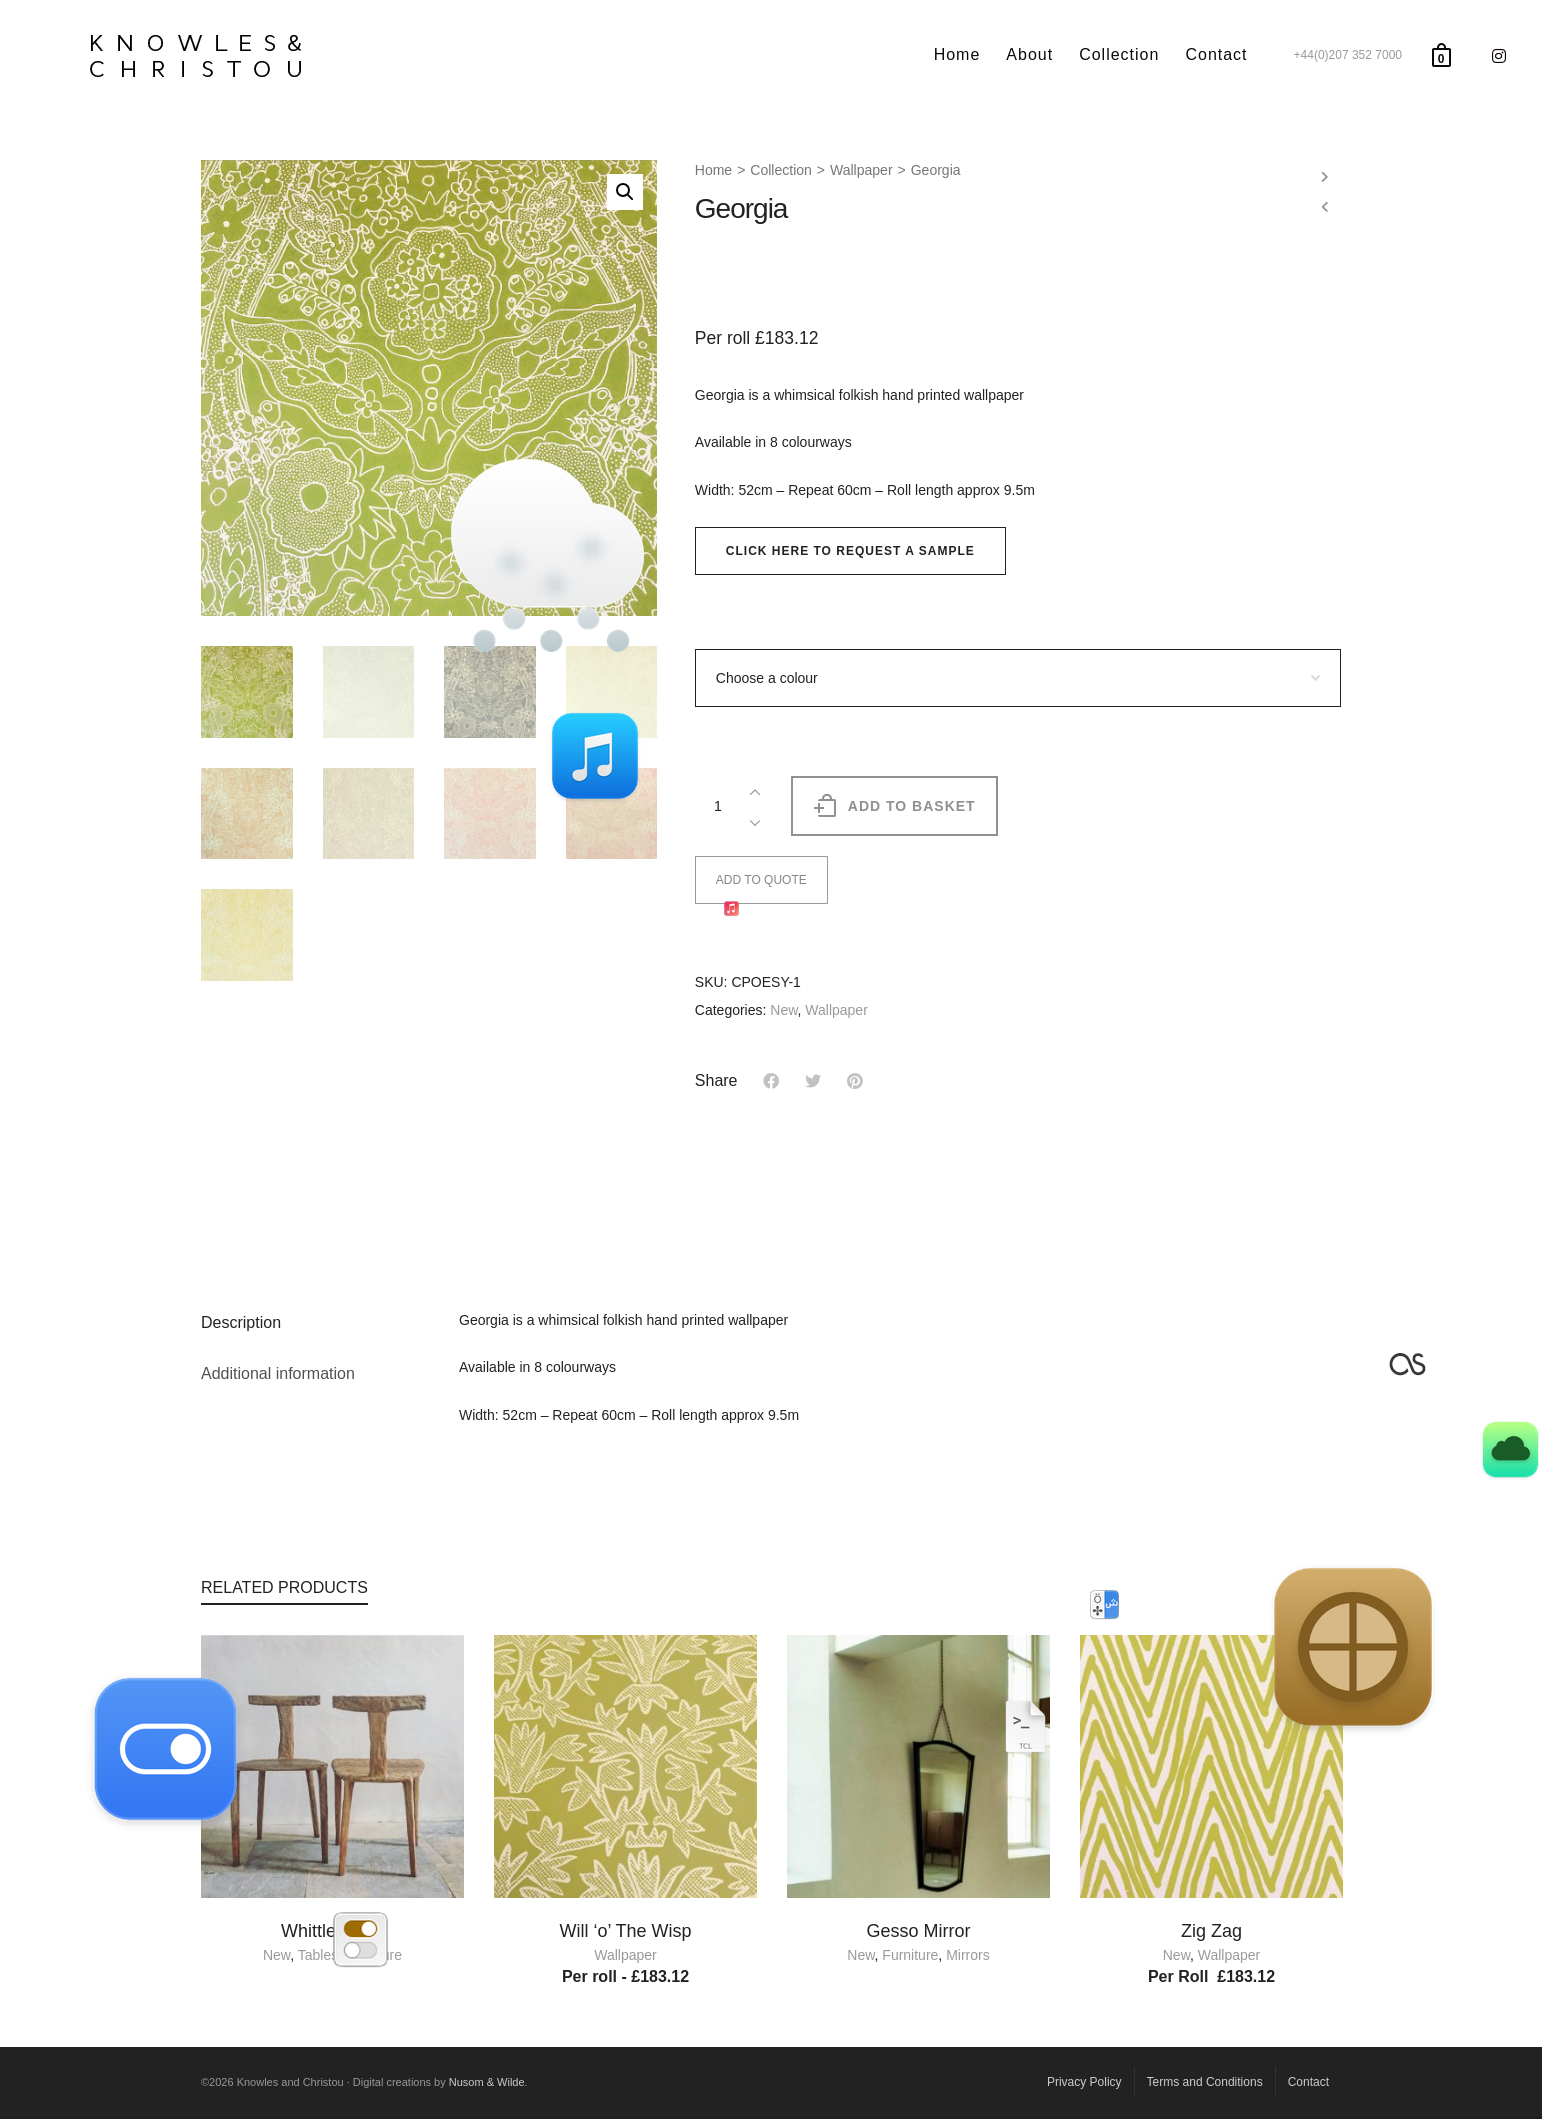 Image resolution: width=1542 pixels, height=2119 pixels. Describe the element at coordinates (1353, 1647) in the screenshot. I see `launch 0 A.D. strategy game` at that location.